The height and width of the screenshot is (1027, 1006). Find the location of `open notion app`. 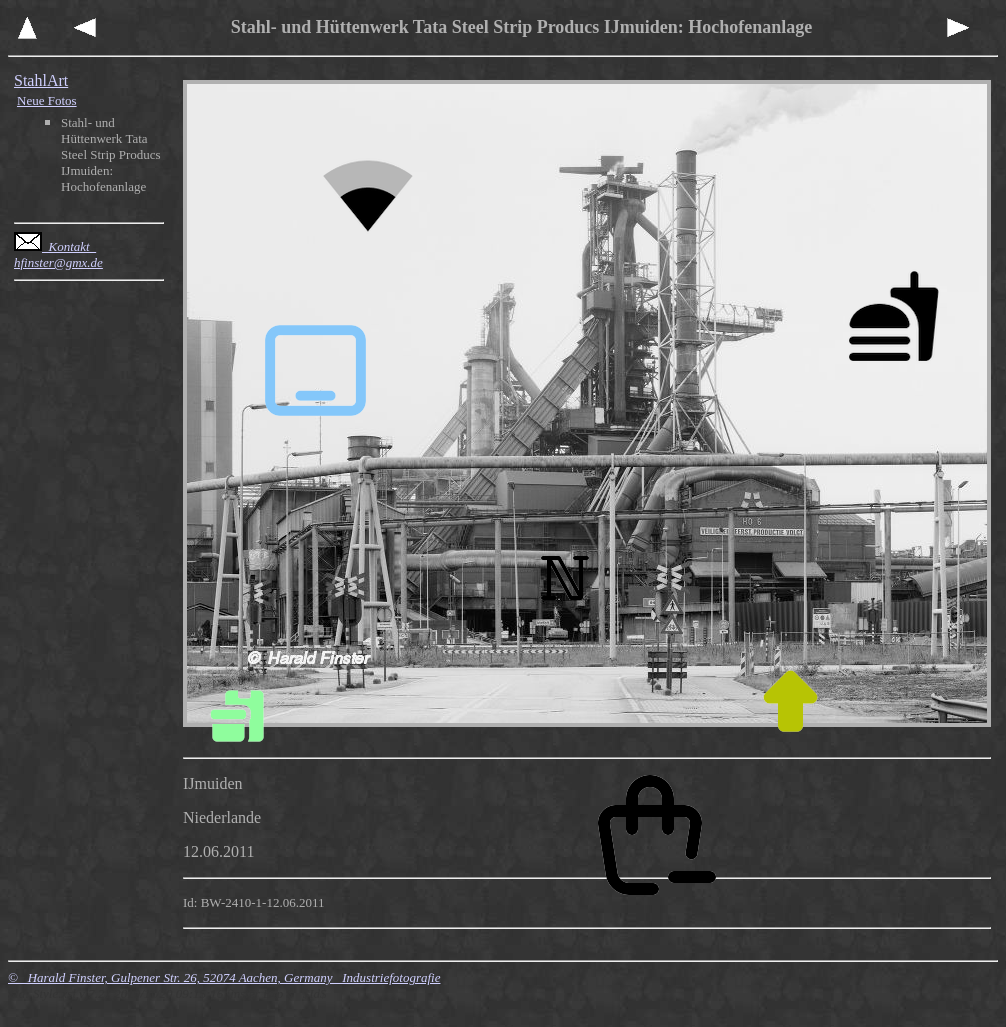

open notion app is located at coordinates (565, 578).